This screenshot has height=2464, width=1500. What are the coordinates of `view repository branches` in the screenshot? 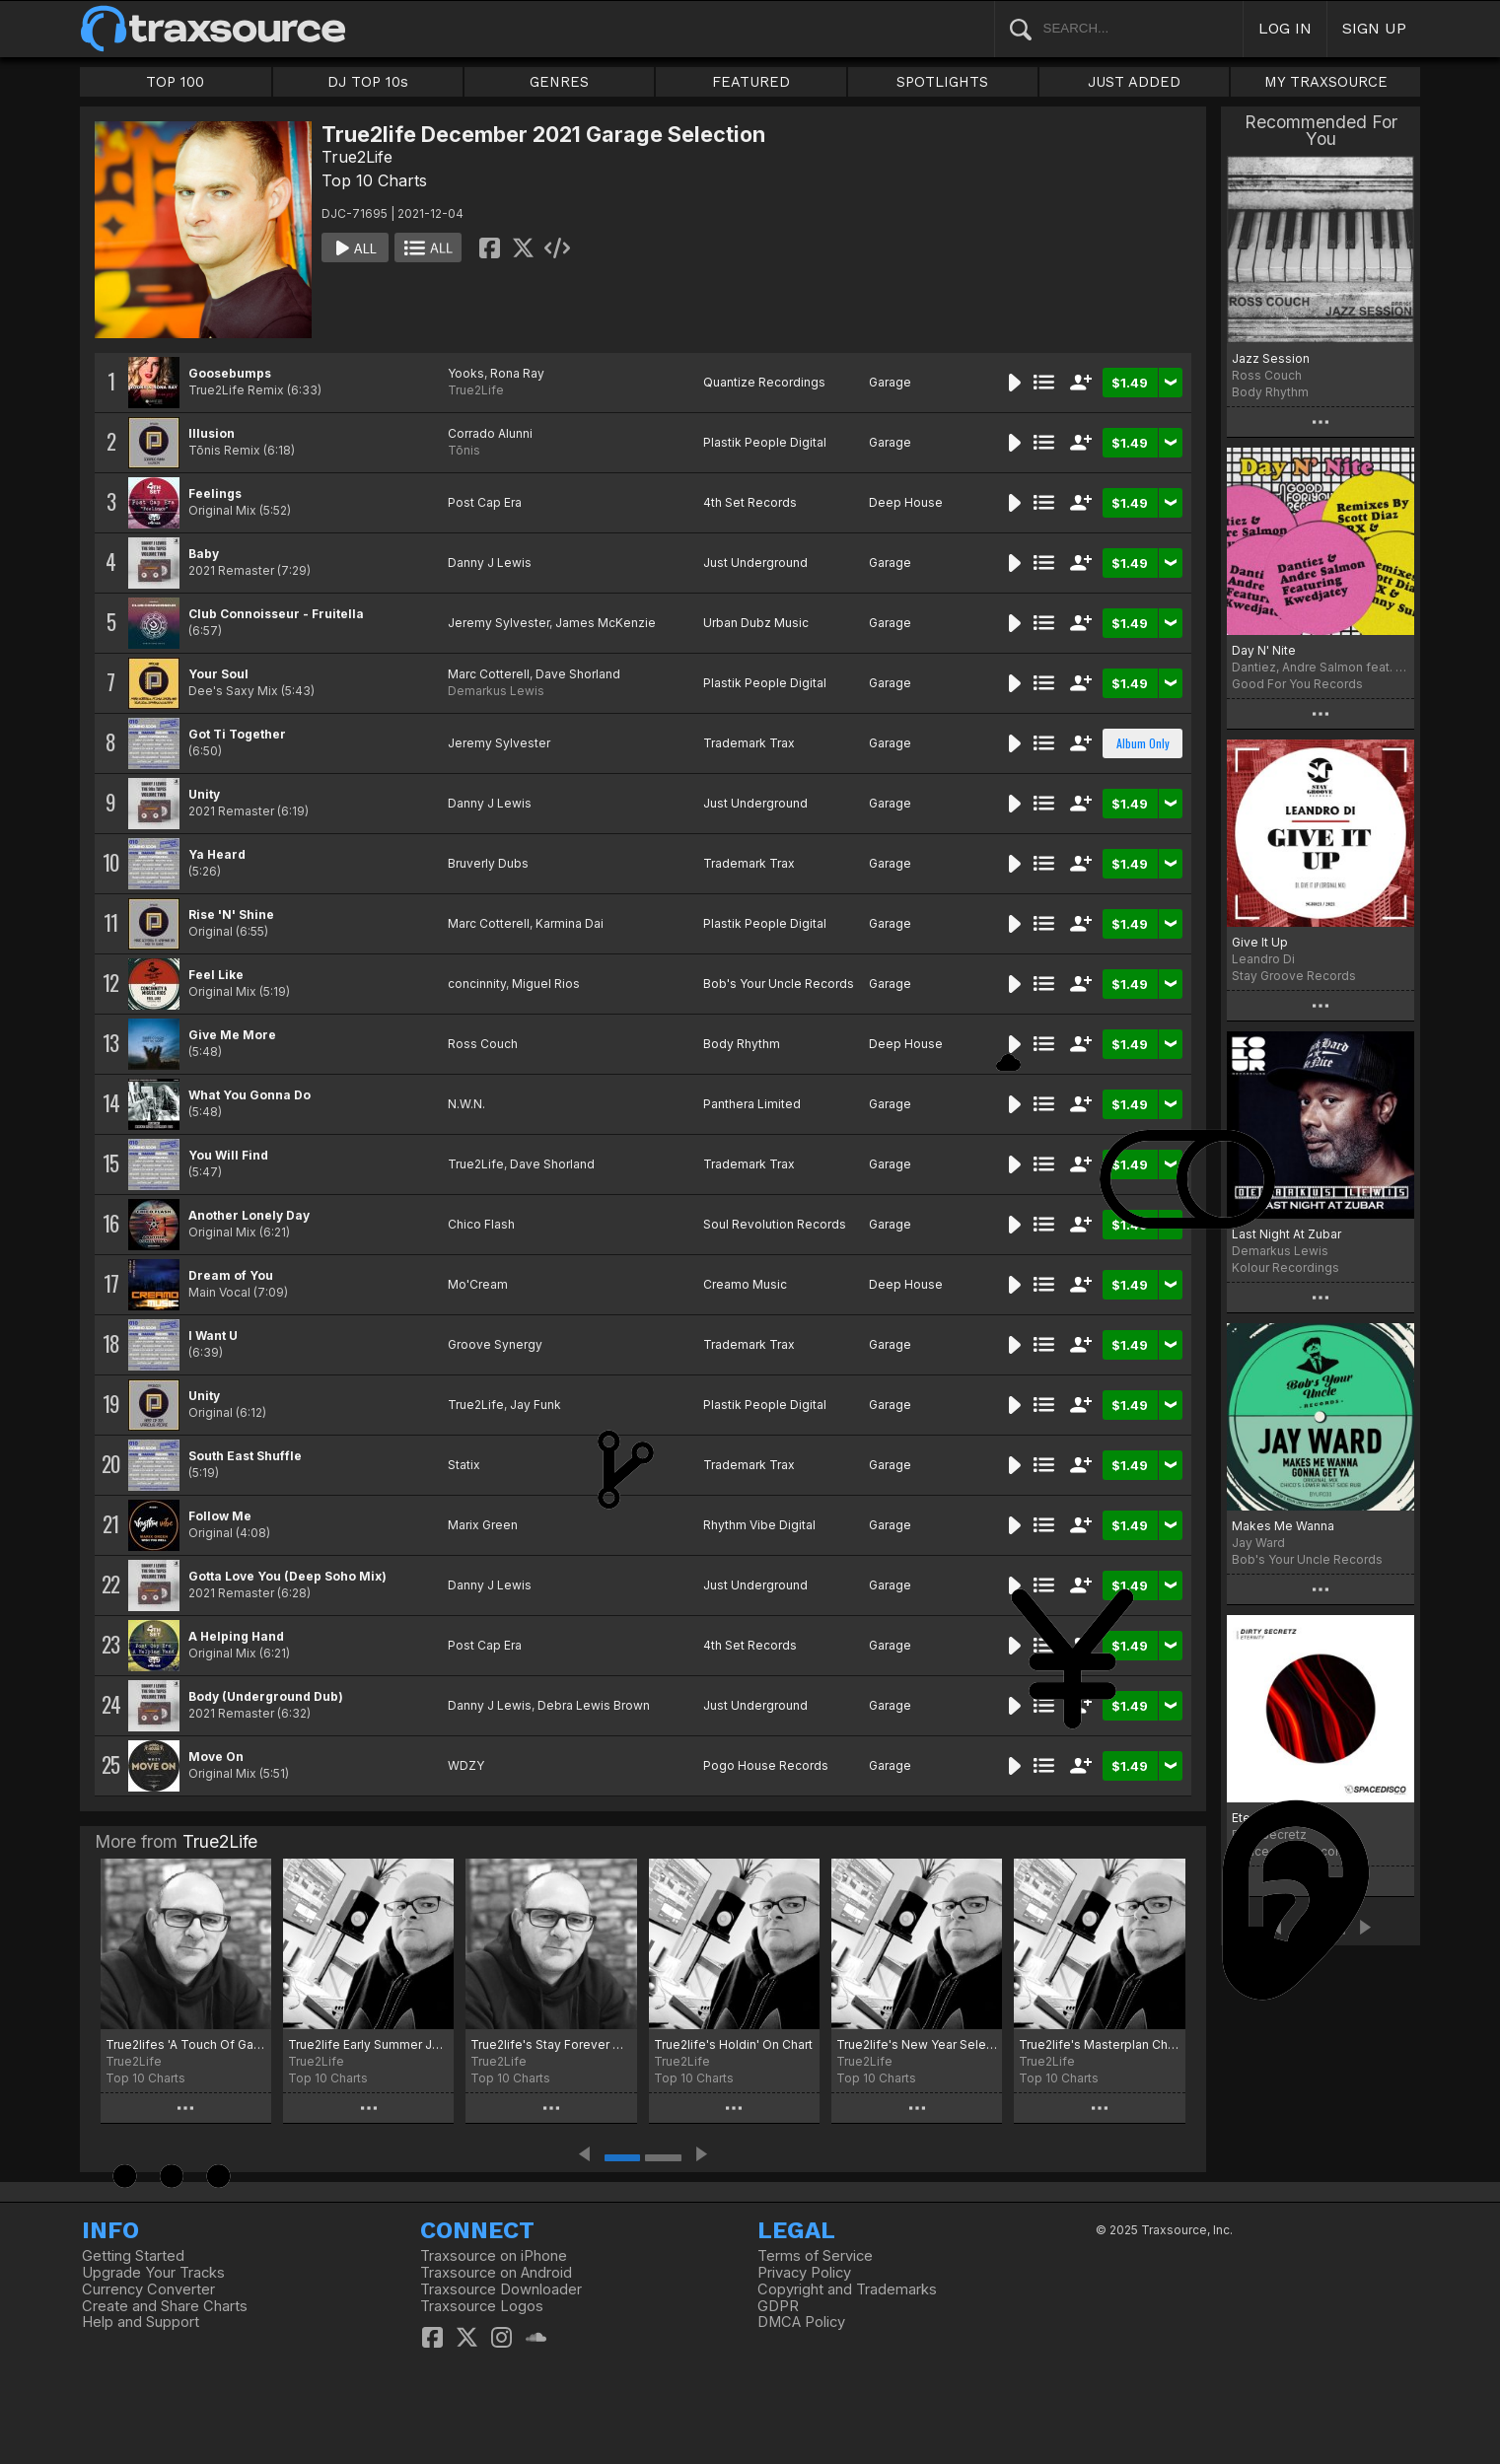 It's located at (625, 1469).